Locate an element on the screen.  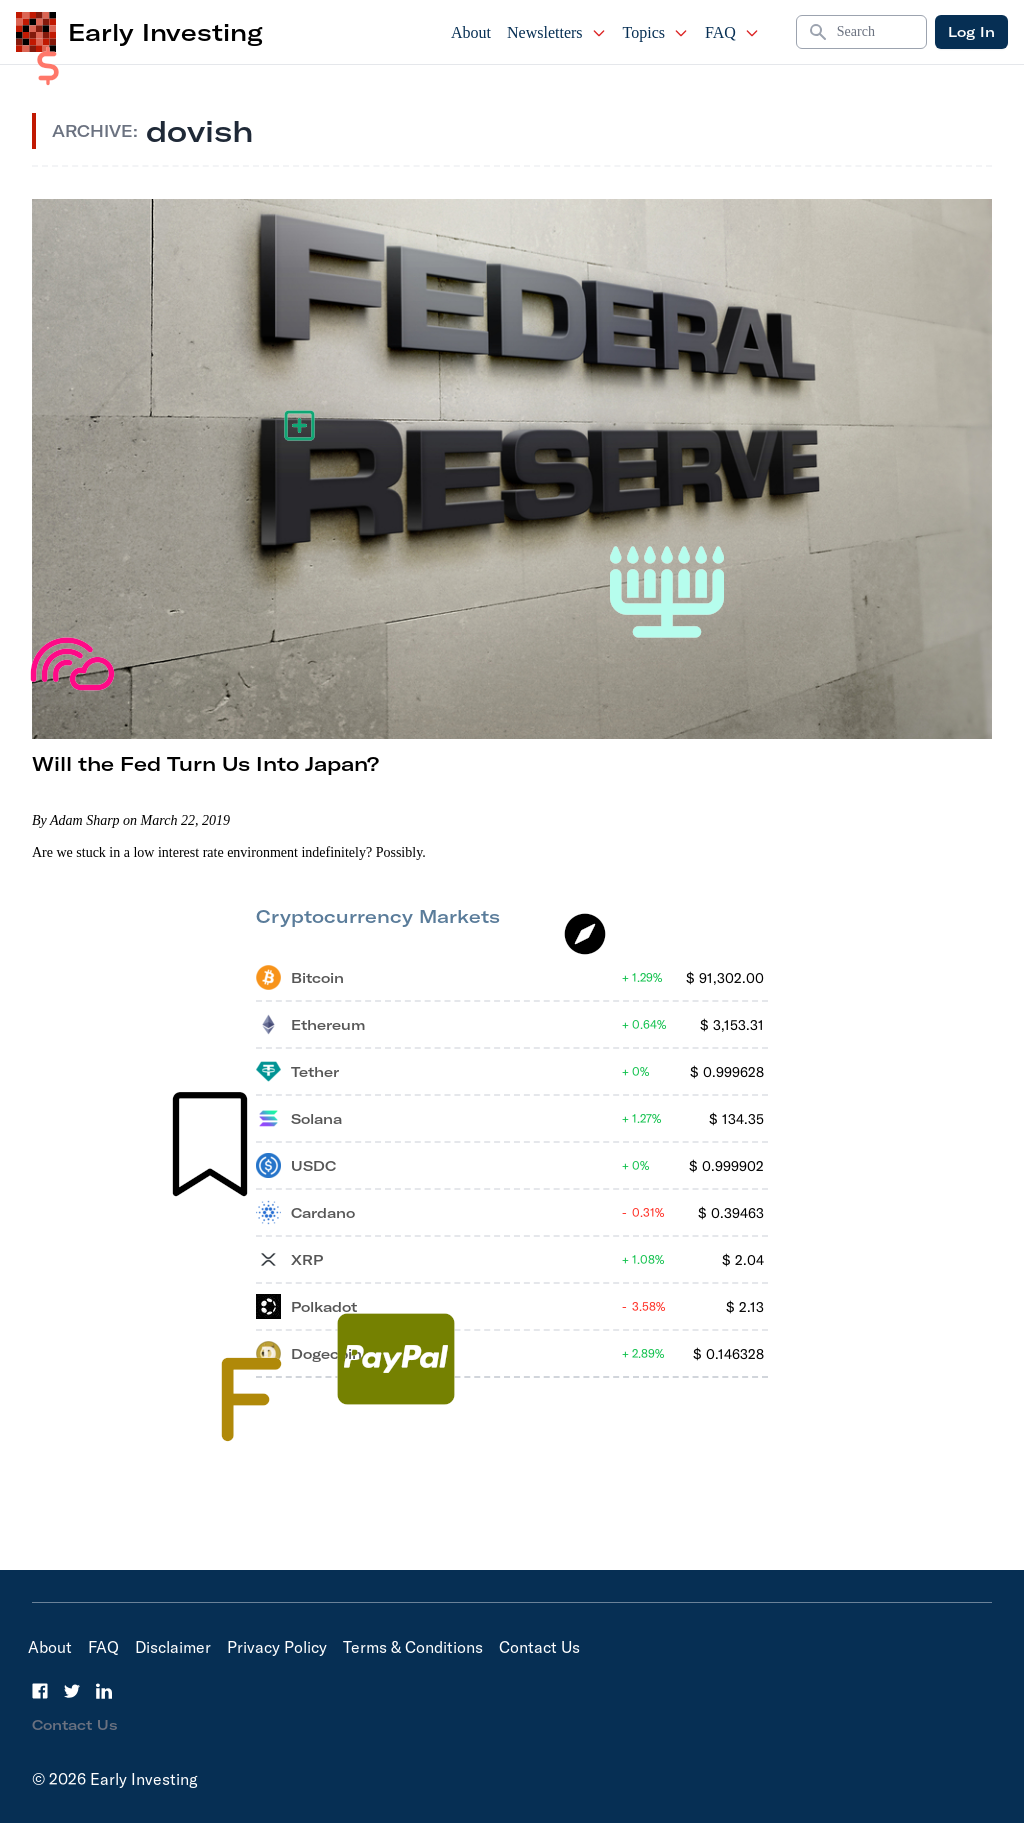
navigate or explore directions is located at coordinates (585, 934).